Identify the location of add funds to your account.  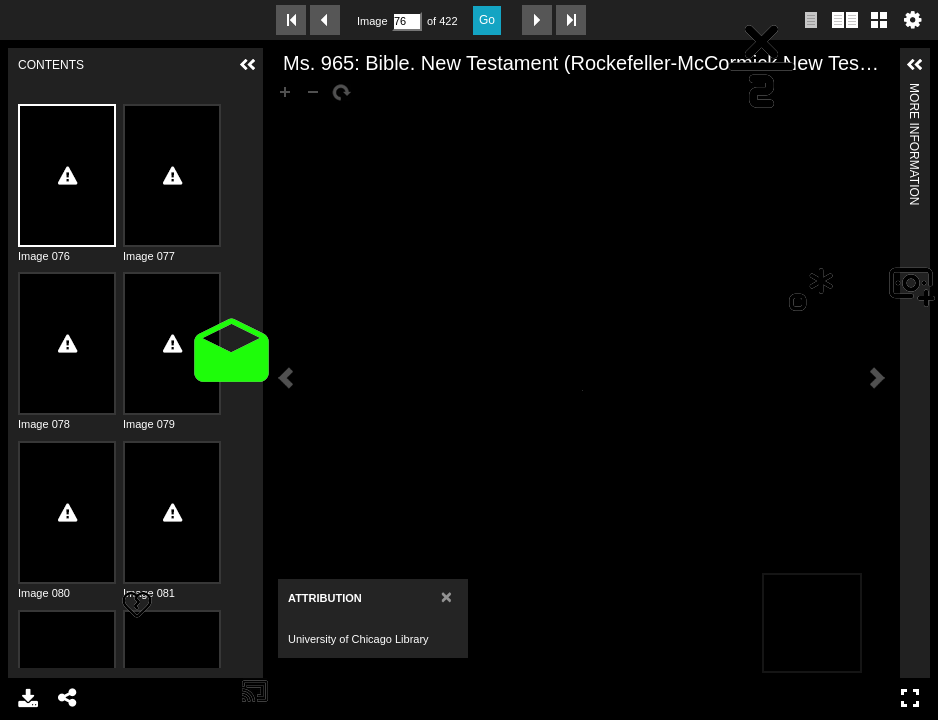
(911, 283).